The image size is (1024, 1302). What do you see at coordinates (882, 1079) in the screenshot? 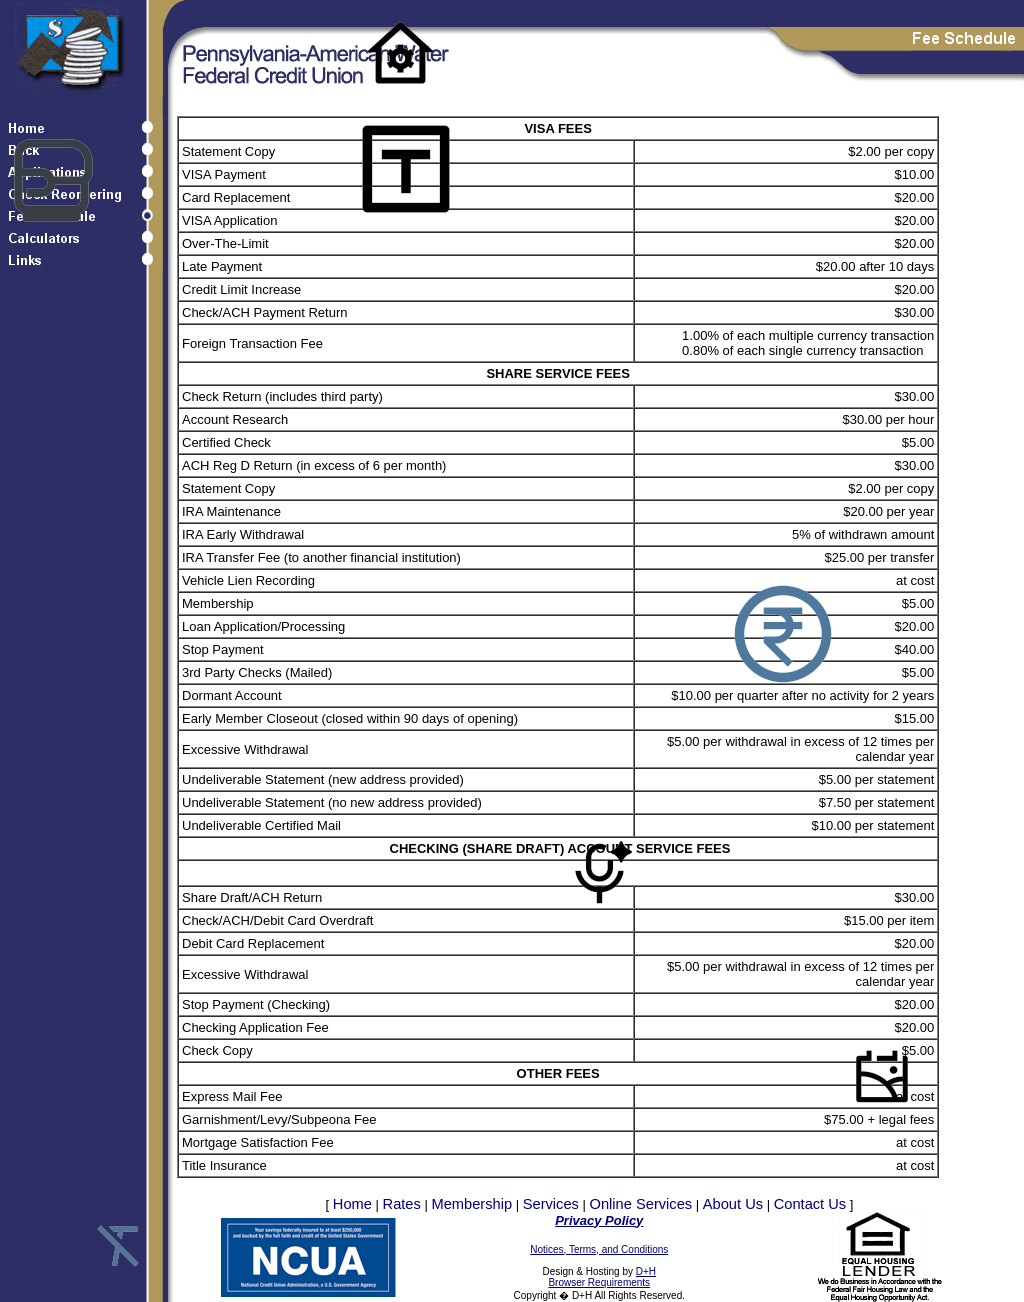
I see `view photo gallery` at bounding box center [882, 1079].